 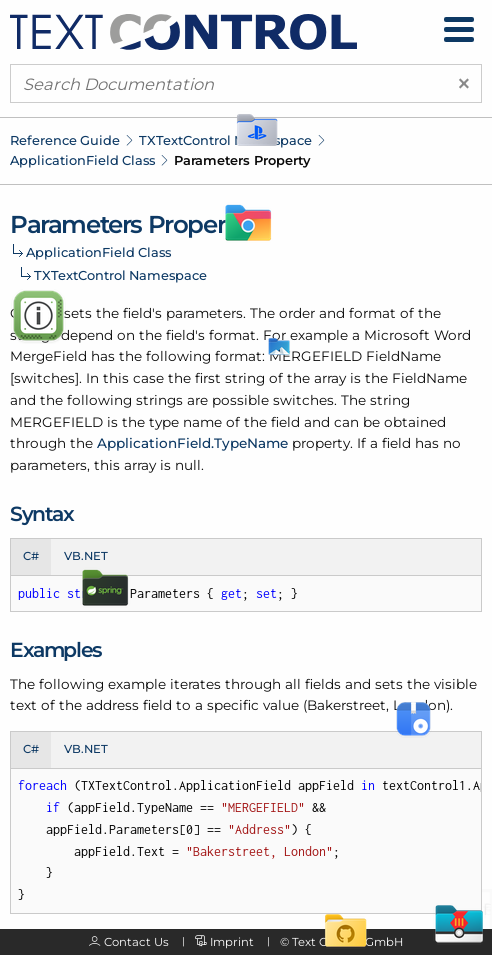 What do you see at coordinates (38, 316) in the screenshot?
I see `view hardware information and system specs` at bounding box center [38, 316].